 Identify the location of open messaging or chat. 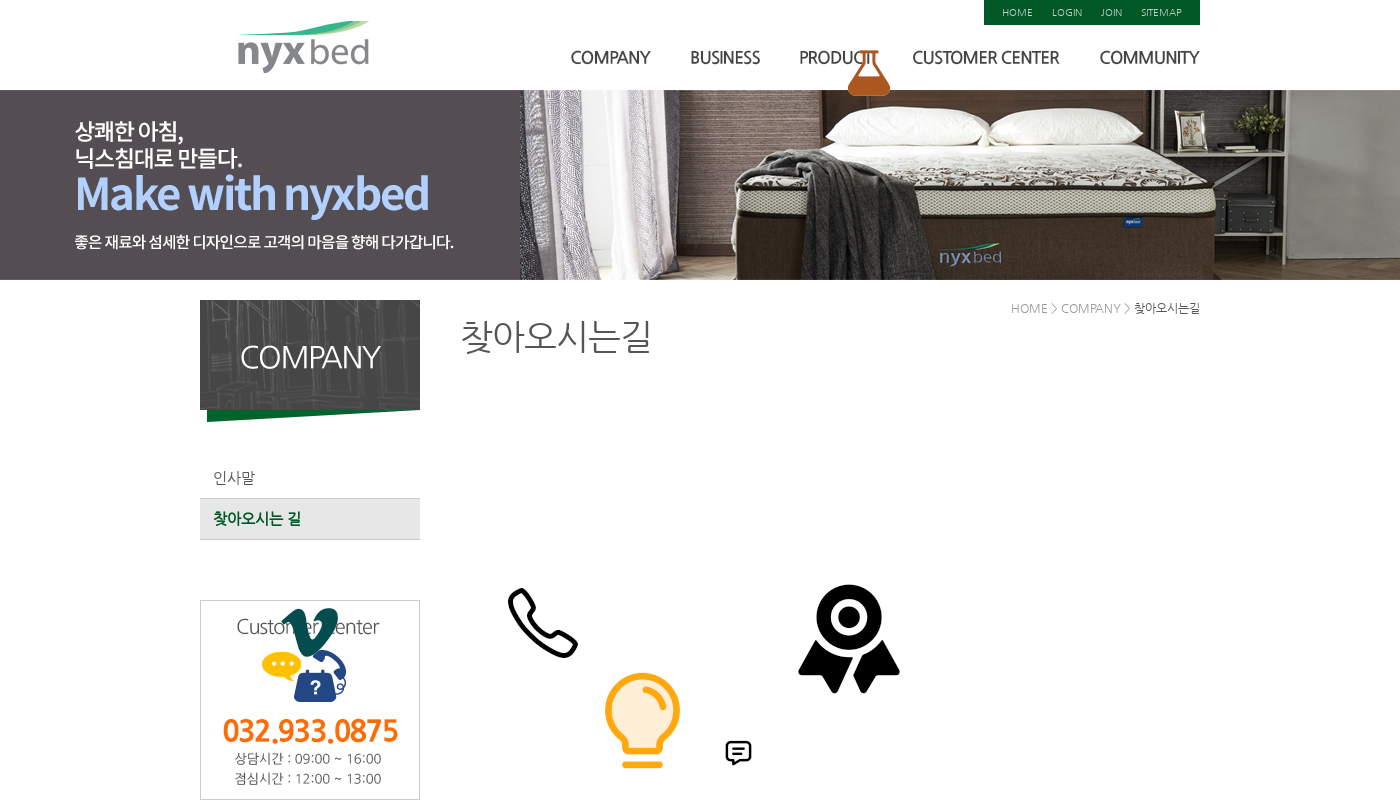
(738, 752).